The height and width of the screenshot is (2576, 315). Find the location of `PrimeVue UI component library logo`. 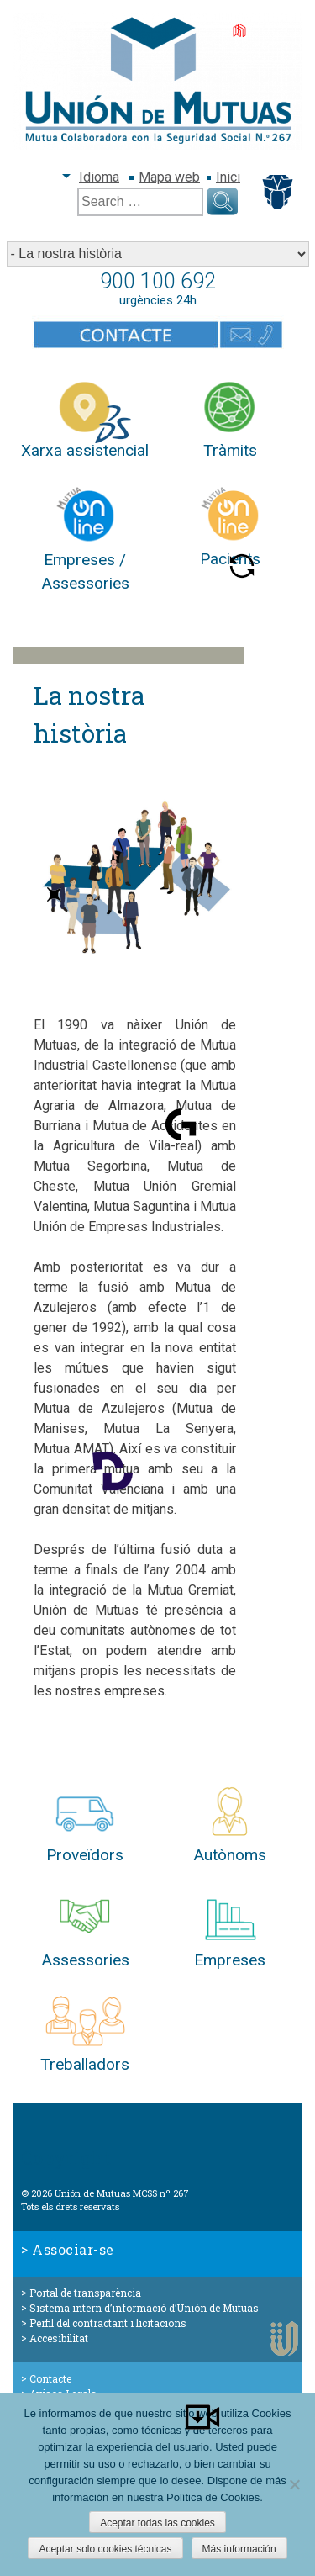

PrimeVue UI component library logo is located at coordinates (277, 192).